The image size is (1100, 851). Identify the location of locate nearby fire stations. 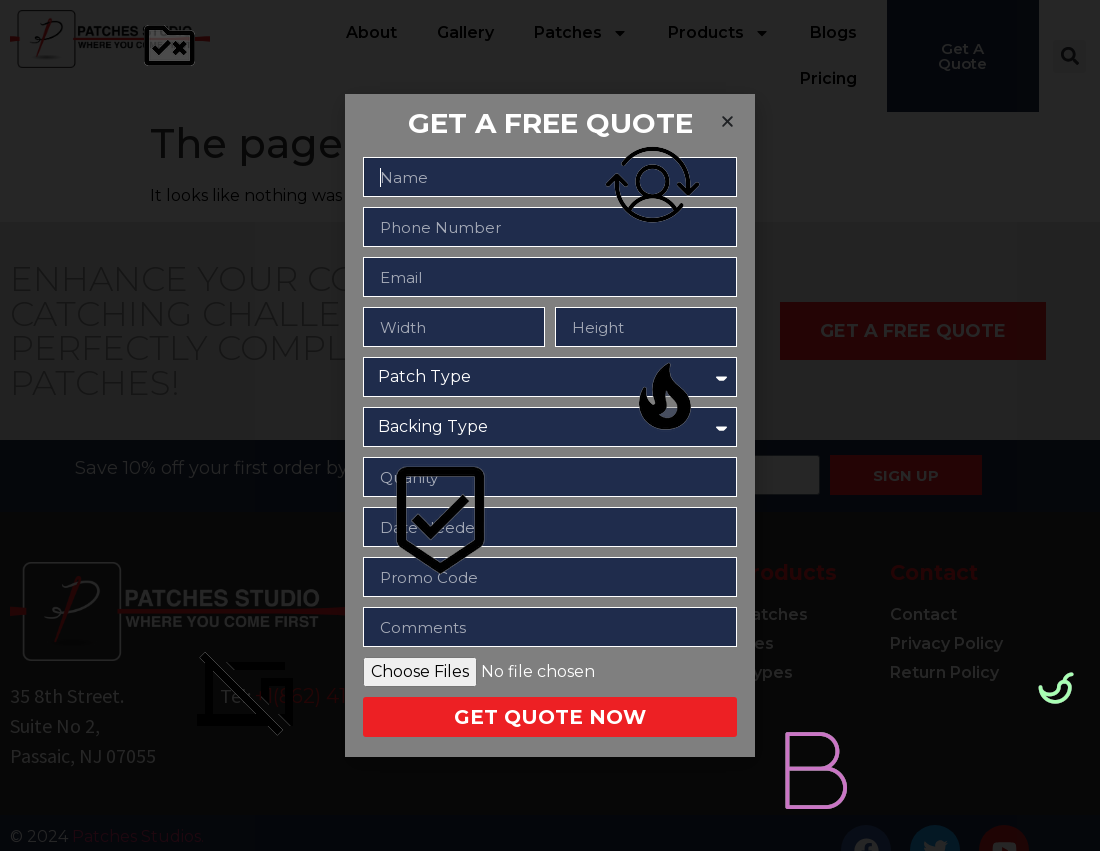
(665, 397).